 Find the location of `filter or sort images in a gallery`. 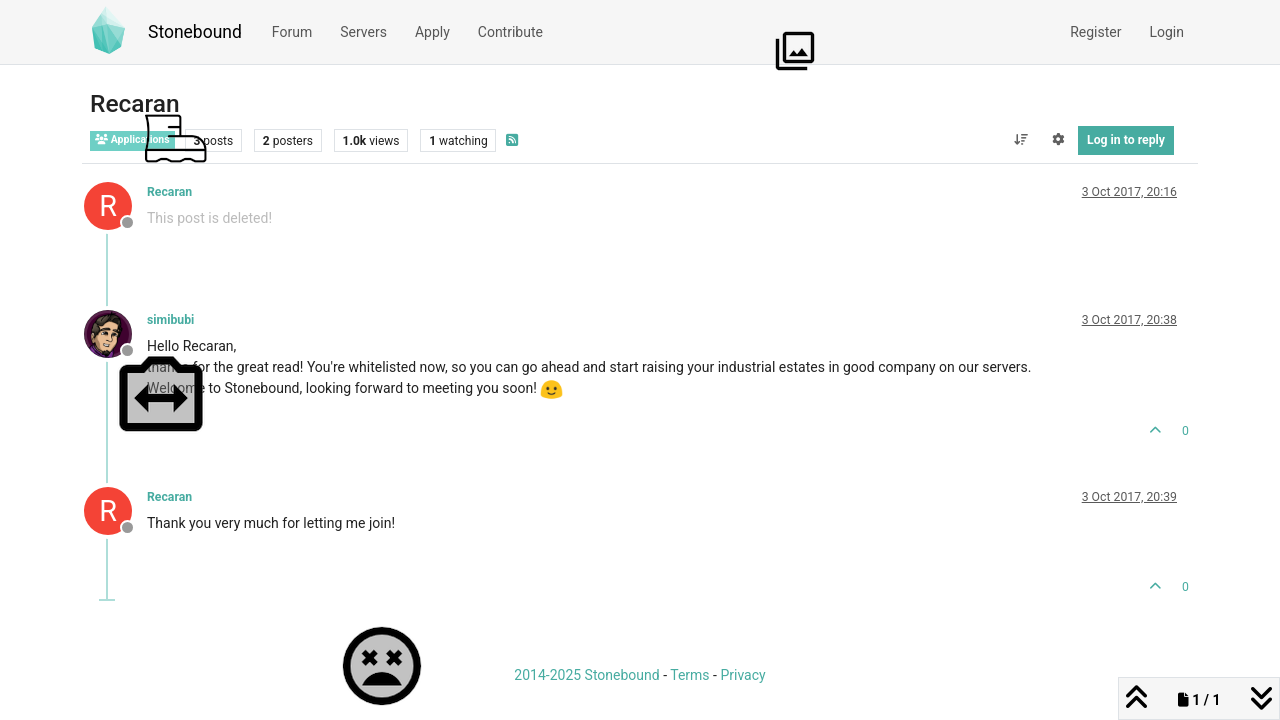

filter or sort images in a gallery is located at coordinates (795, 51).